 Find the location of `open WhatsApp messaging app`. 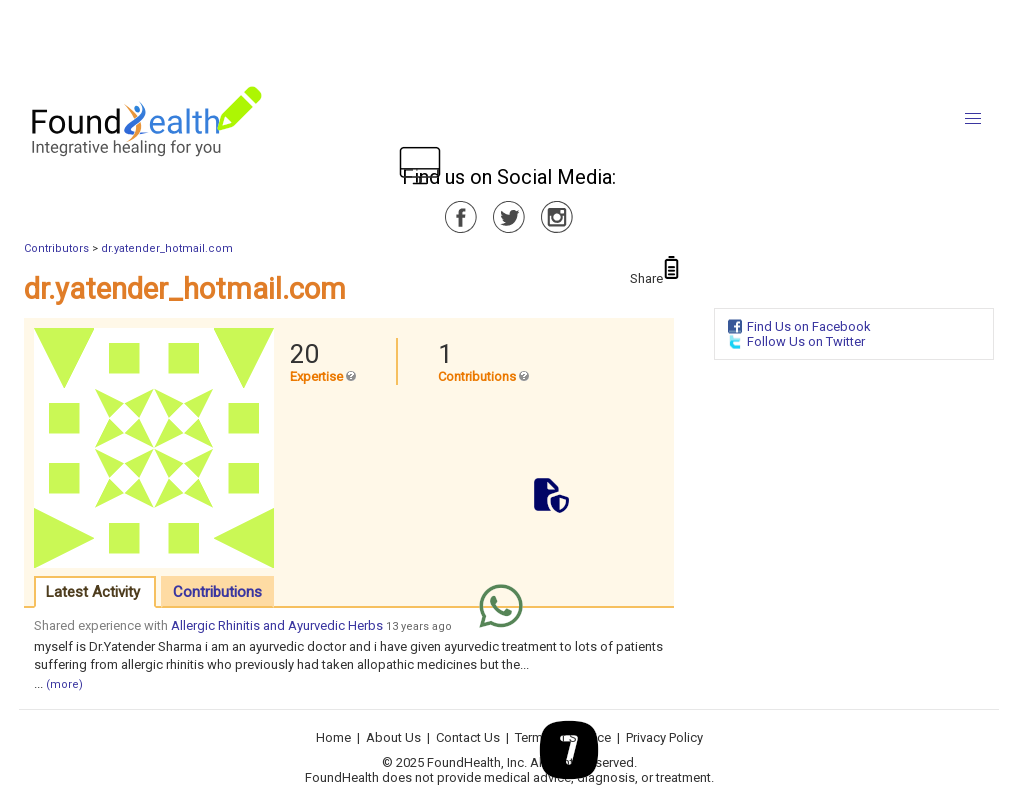

open WhatsApp messaging app is located at coordinates (501, 606).